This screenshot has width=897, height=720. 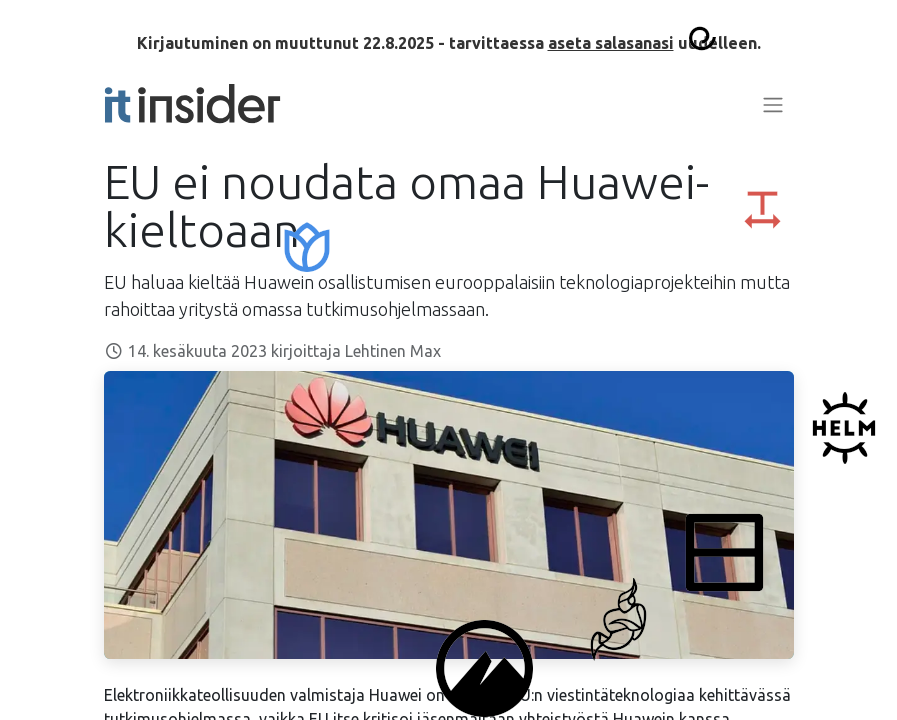 I want to click on adjust horizontal text spacing or letter tracking, so click(x=762, y=208).